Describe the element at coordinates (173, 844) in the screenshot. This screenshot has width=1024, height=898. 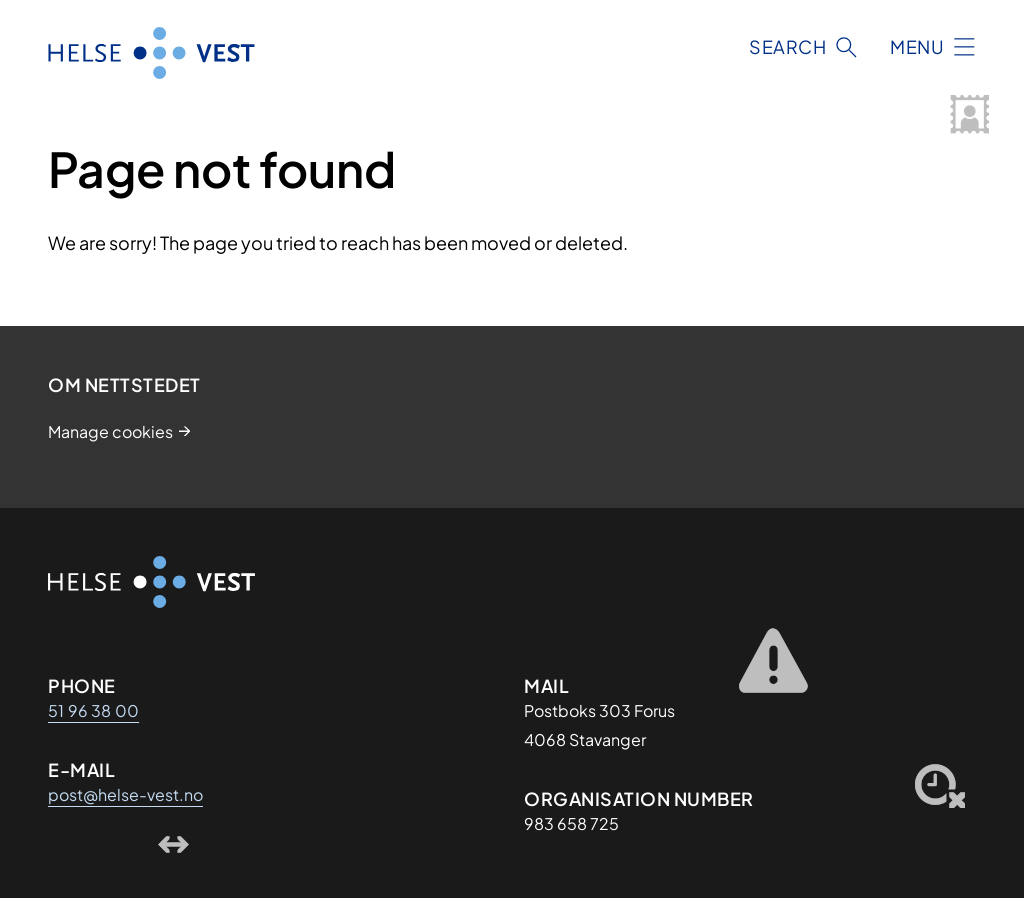
I see `flip object horizontally` at that location.